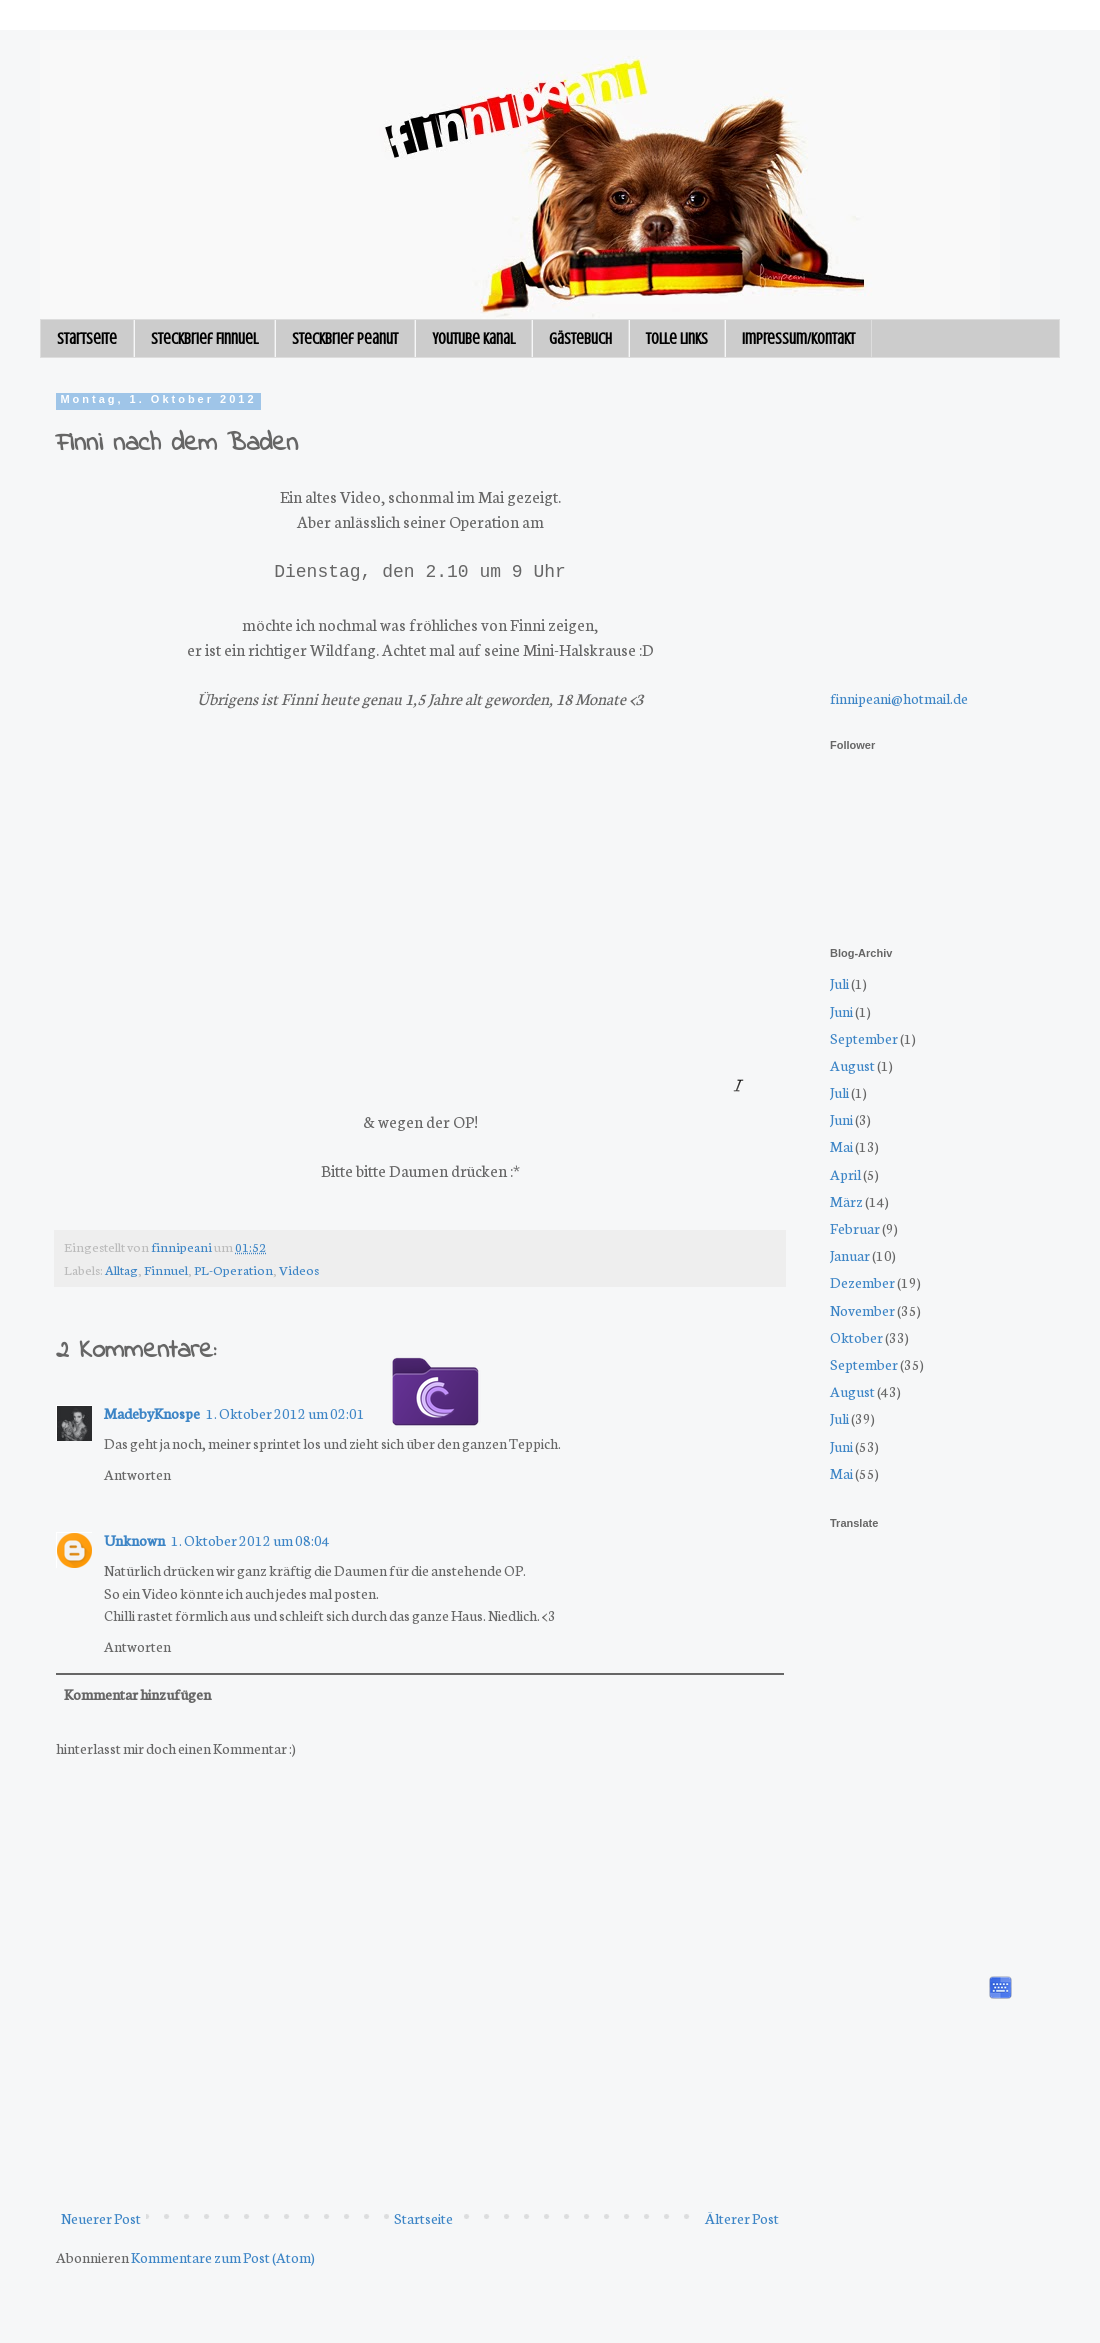  Describe the element at coordinates (1000, 1987) in the screenshot. I see `access keyboard and input method settings` at that location.